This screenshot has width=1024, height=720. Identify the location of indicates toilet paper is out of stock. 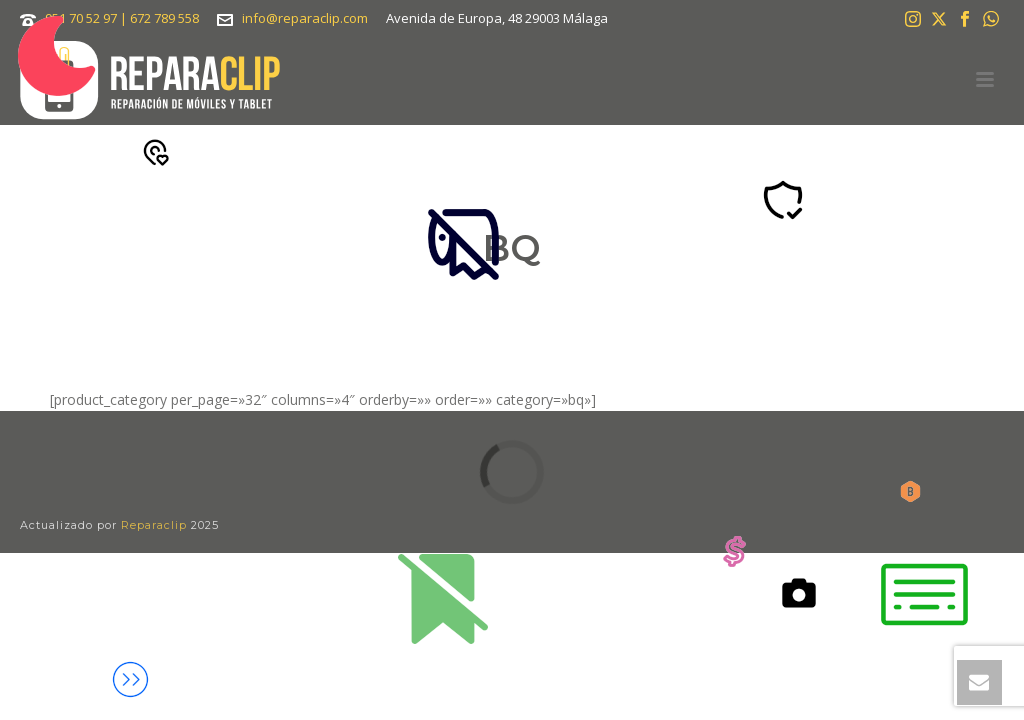
(463, 244).